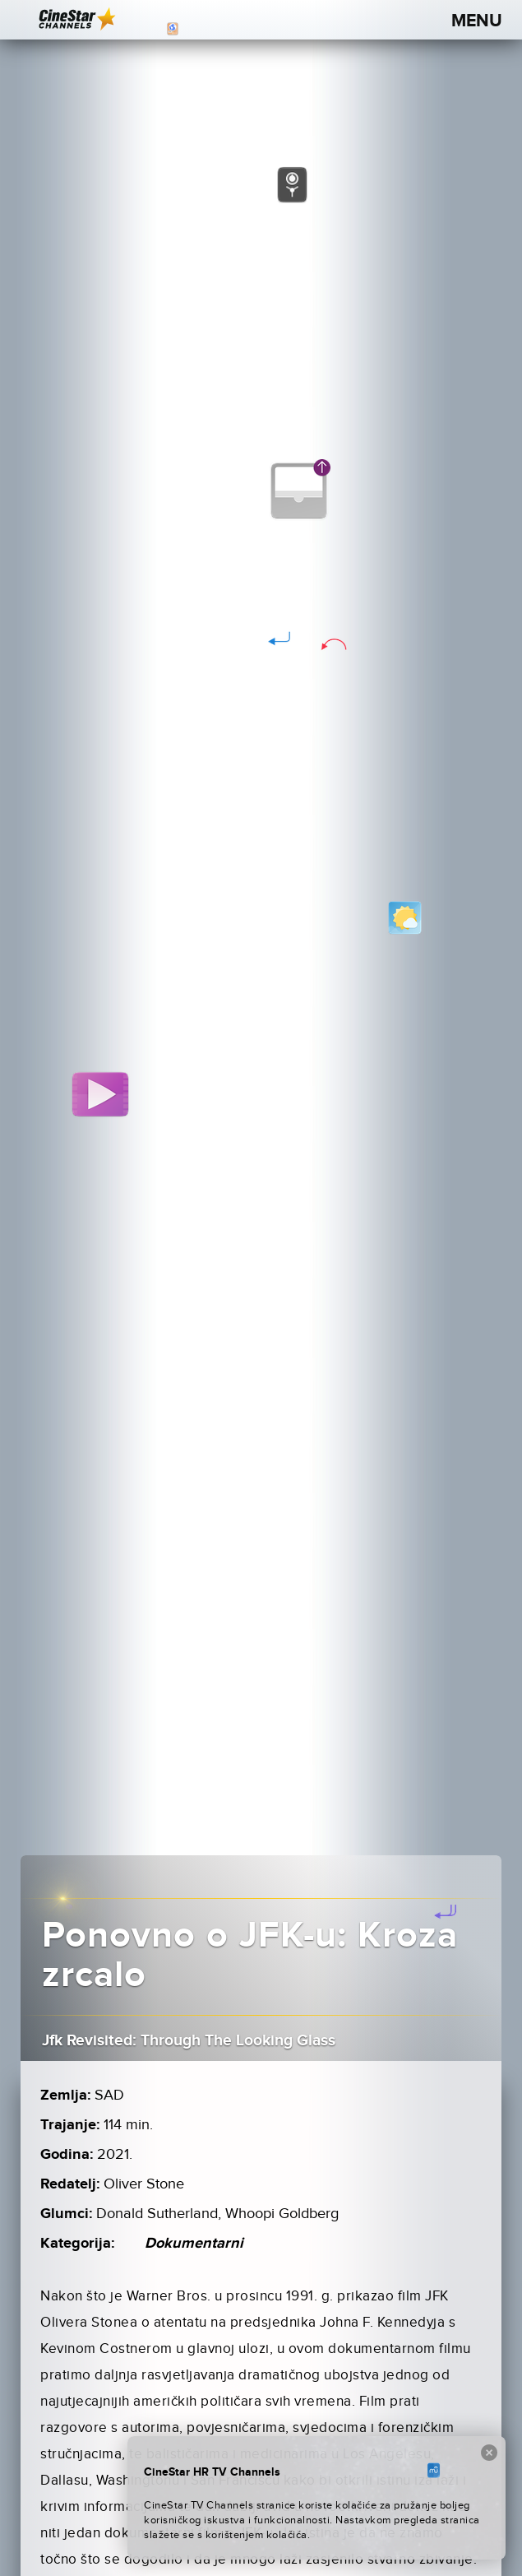 This screenshot has width=522, height=2576. I want to click on reply to all recipients of an email, so click(445, 1910).